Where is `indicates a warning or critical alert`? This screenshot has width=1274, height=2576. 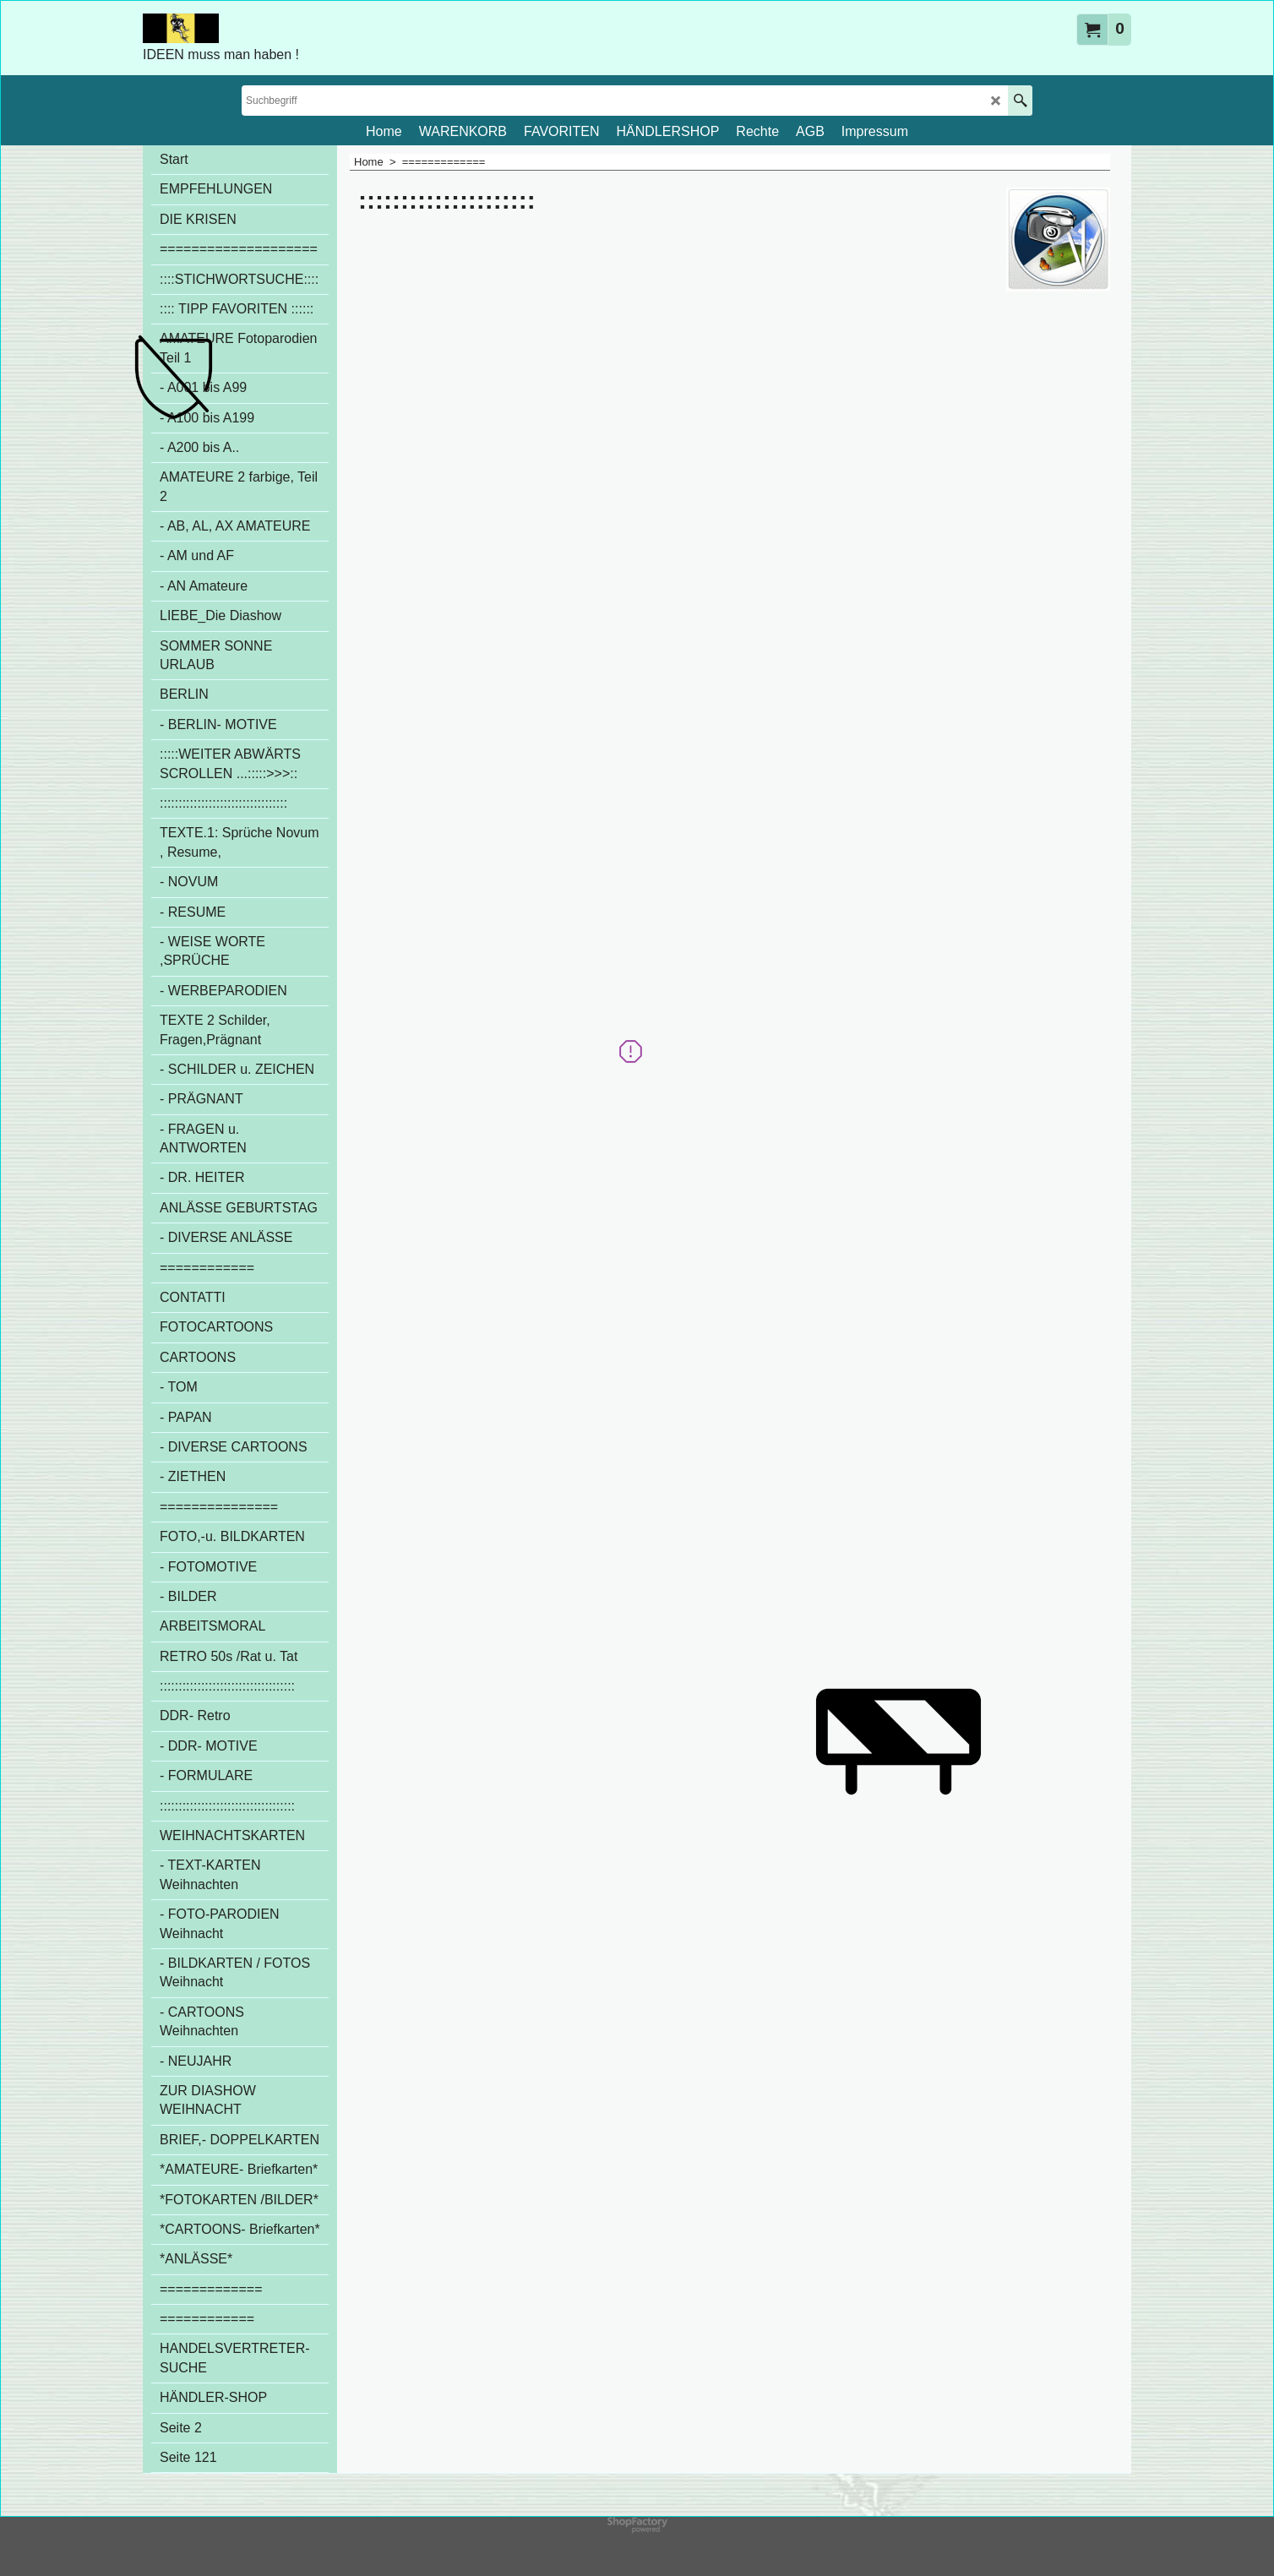 indicates a warning or critical alert is located at coordinates (630, 1051).